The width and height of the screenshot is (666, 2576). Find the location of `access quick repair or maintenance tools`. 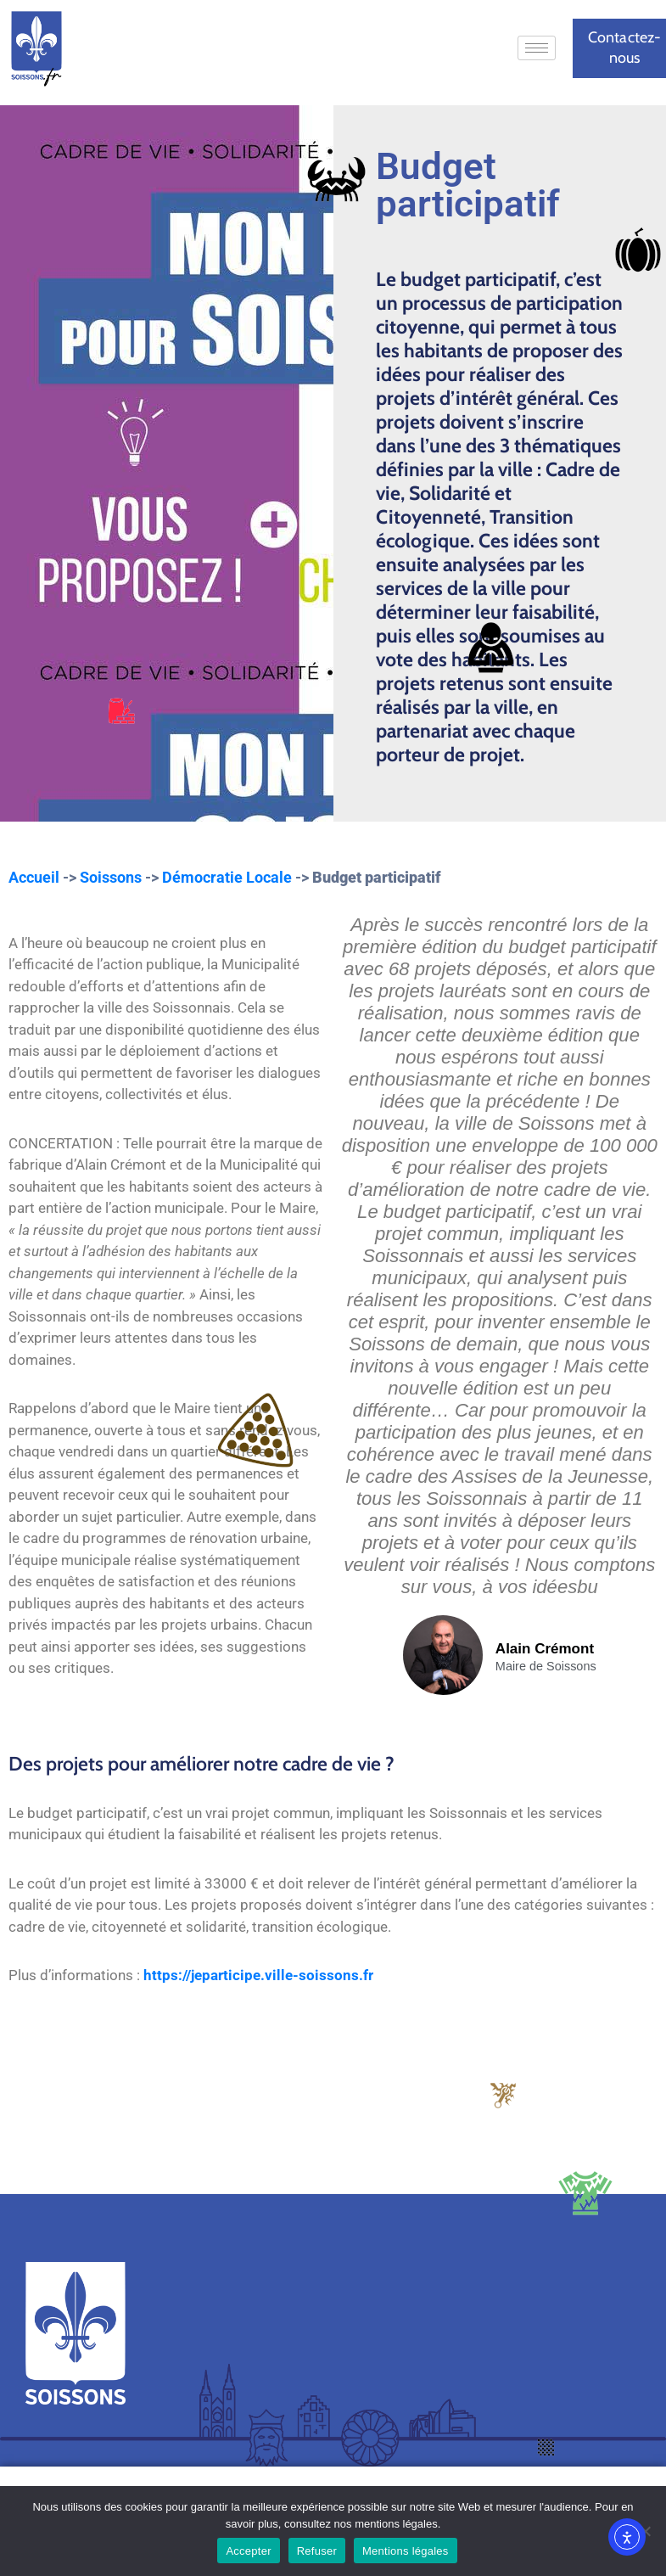

access quick repair or maintenance tools is located at coordinates (503, 2096).